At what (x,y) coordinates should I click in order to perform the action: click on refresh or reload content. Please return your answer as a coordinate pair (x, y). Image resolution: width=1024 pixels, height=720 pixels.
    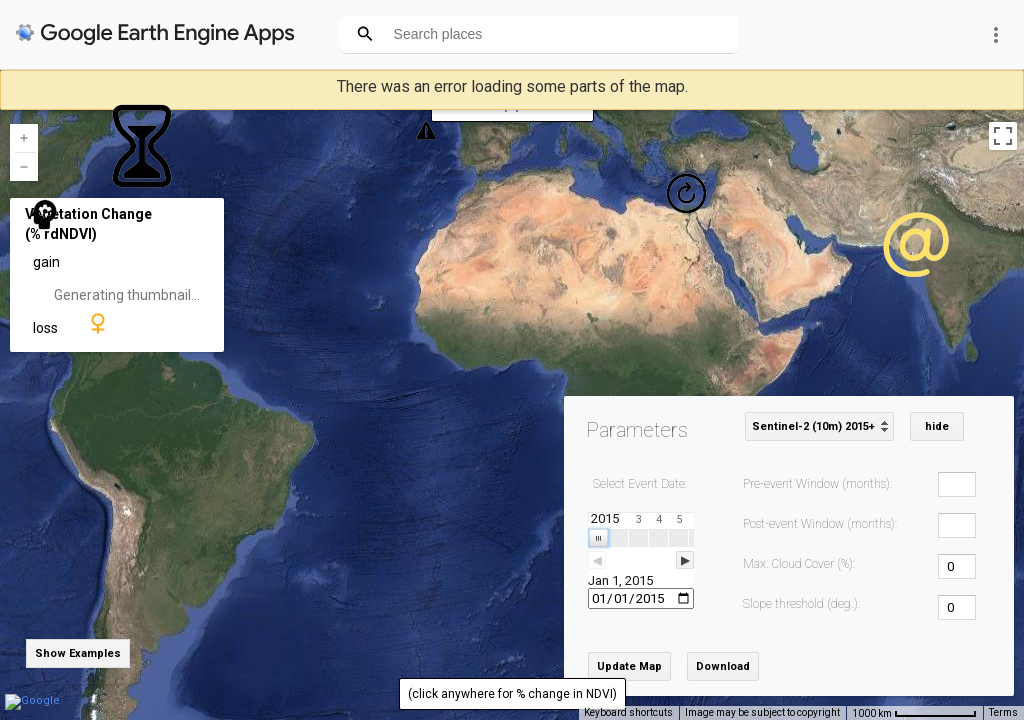
    Looking at the image, I should click on (686, 193).